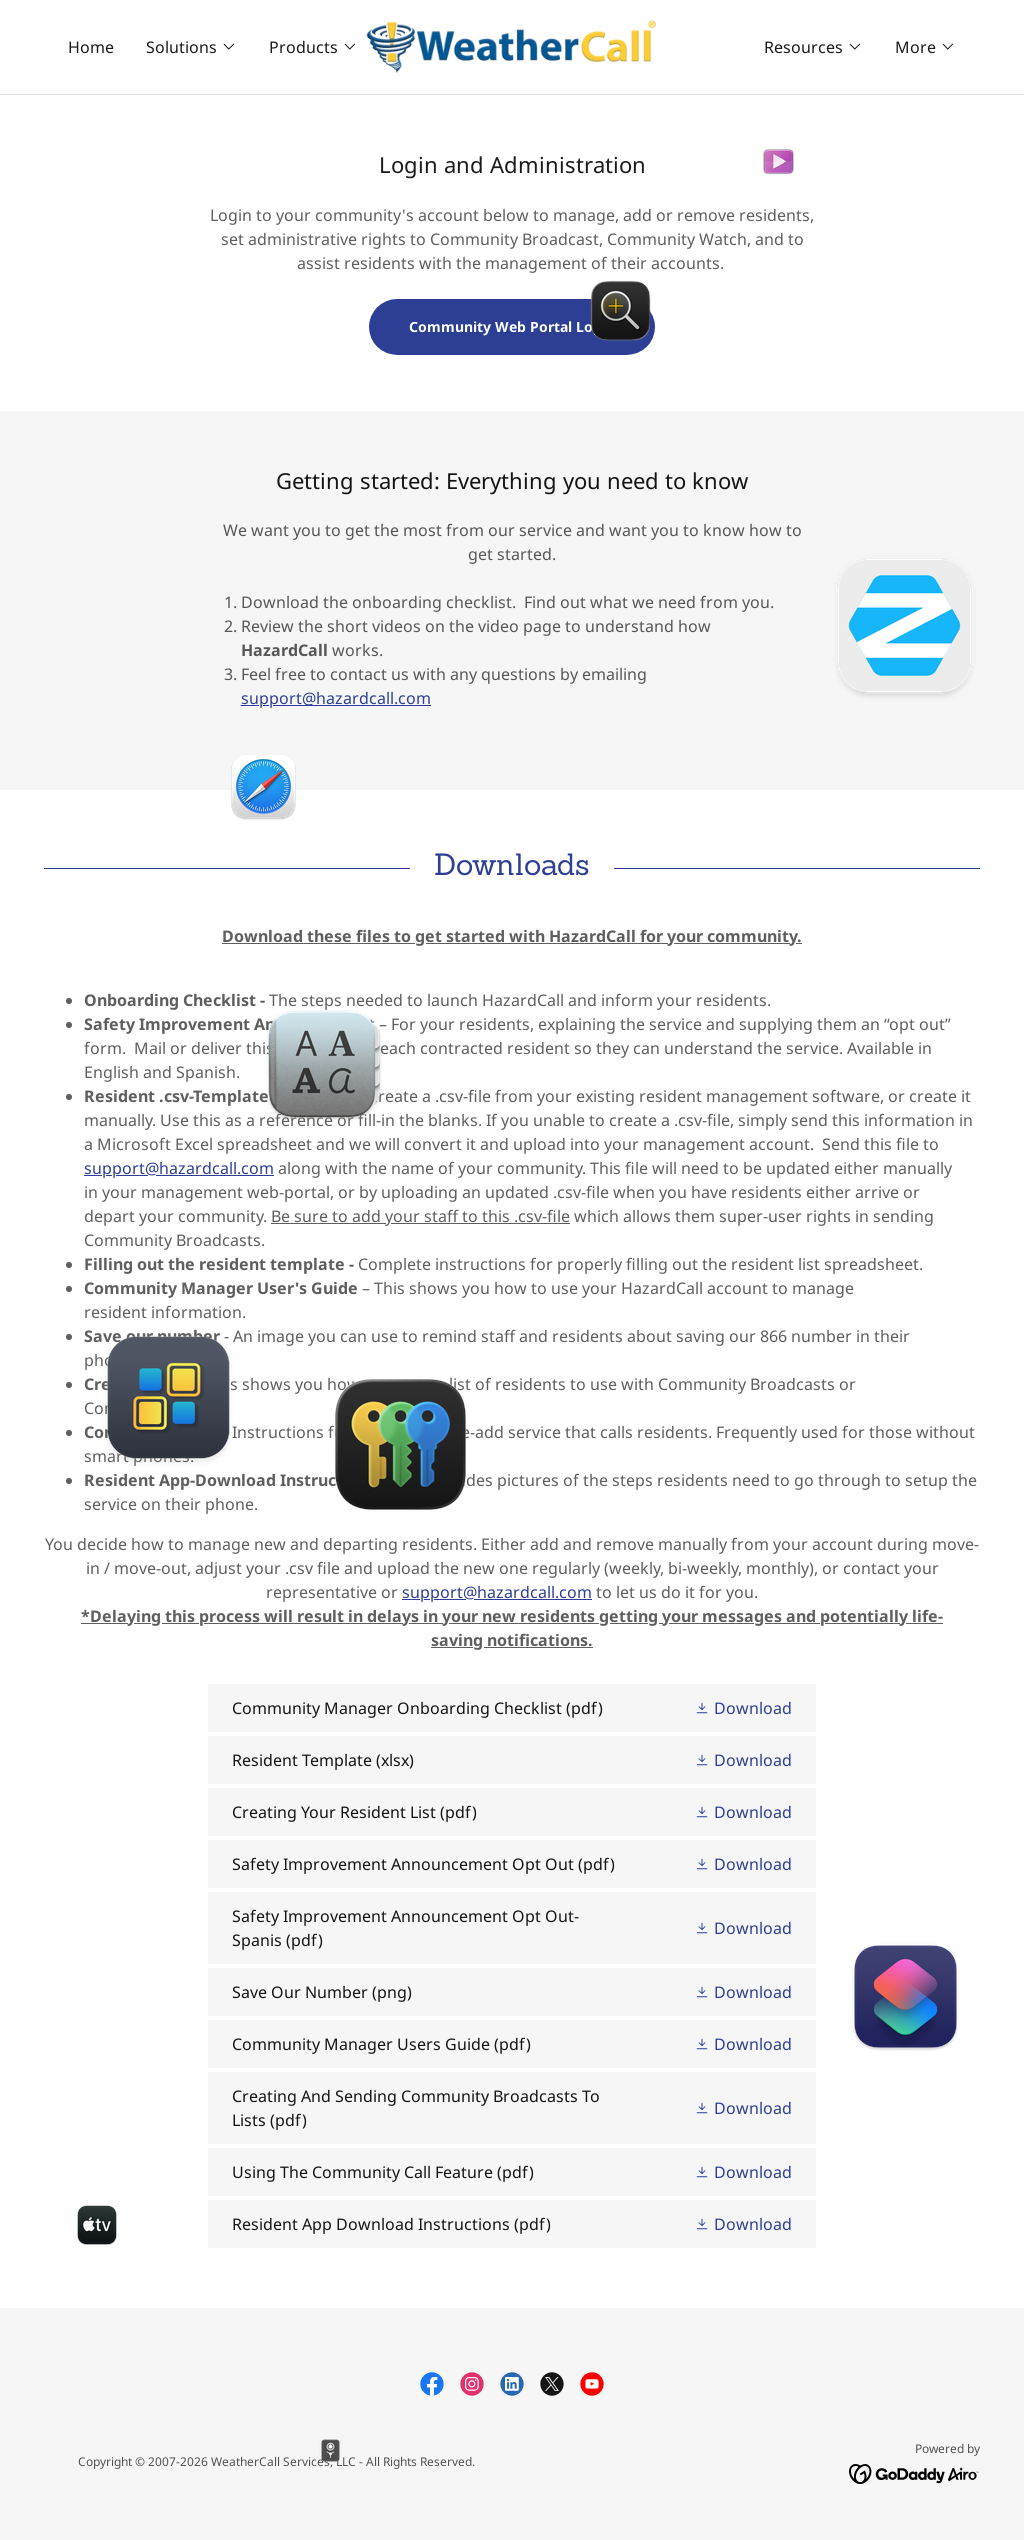 This screenshot has width=1024, height=2540. Describe the element at coordinates (322, 1064) in the screenshot. I see `open font book to manage installed fonts` at that location.